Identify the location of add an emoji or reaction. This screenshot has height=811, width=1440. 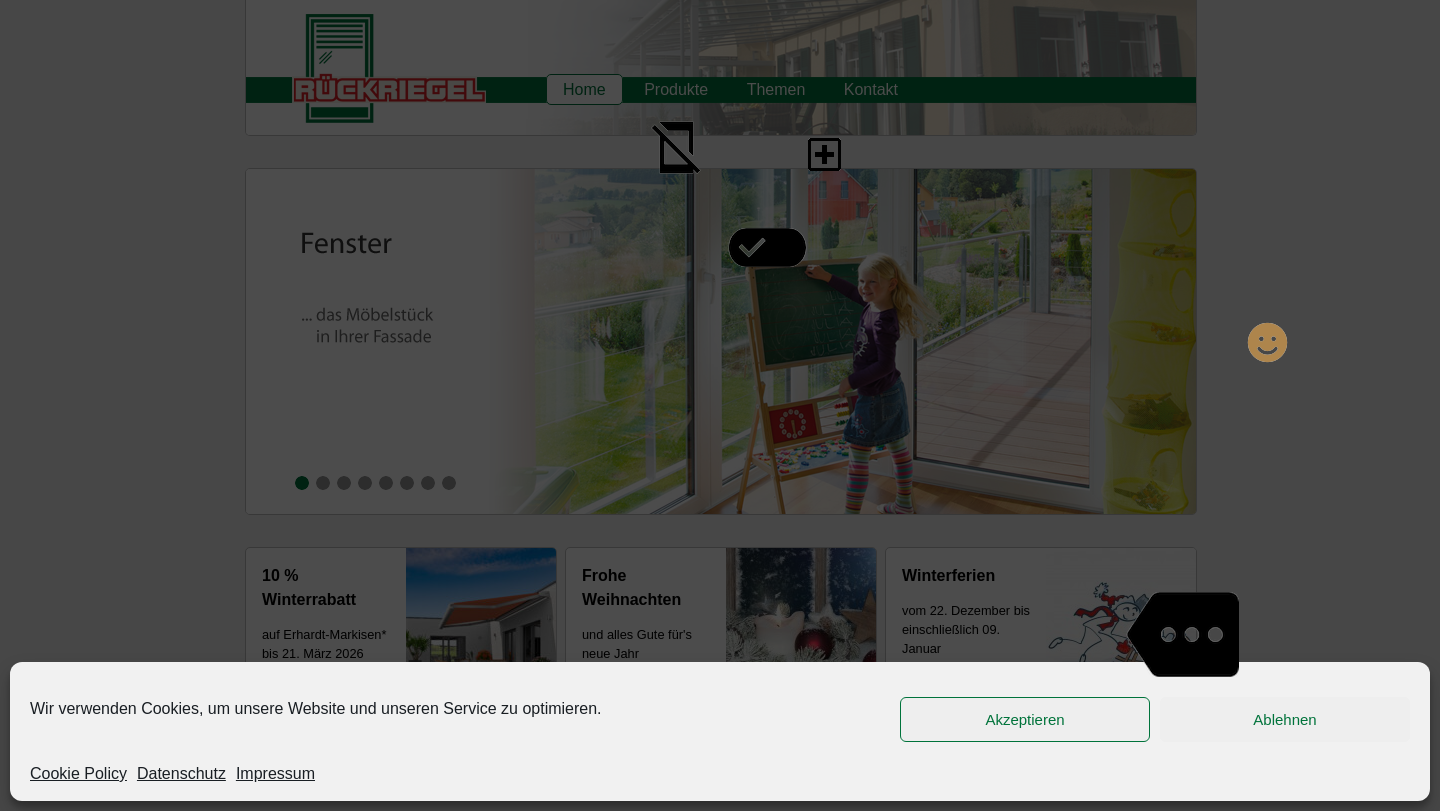
(1267, 342).